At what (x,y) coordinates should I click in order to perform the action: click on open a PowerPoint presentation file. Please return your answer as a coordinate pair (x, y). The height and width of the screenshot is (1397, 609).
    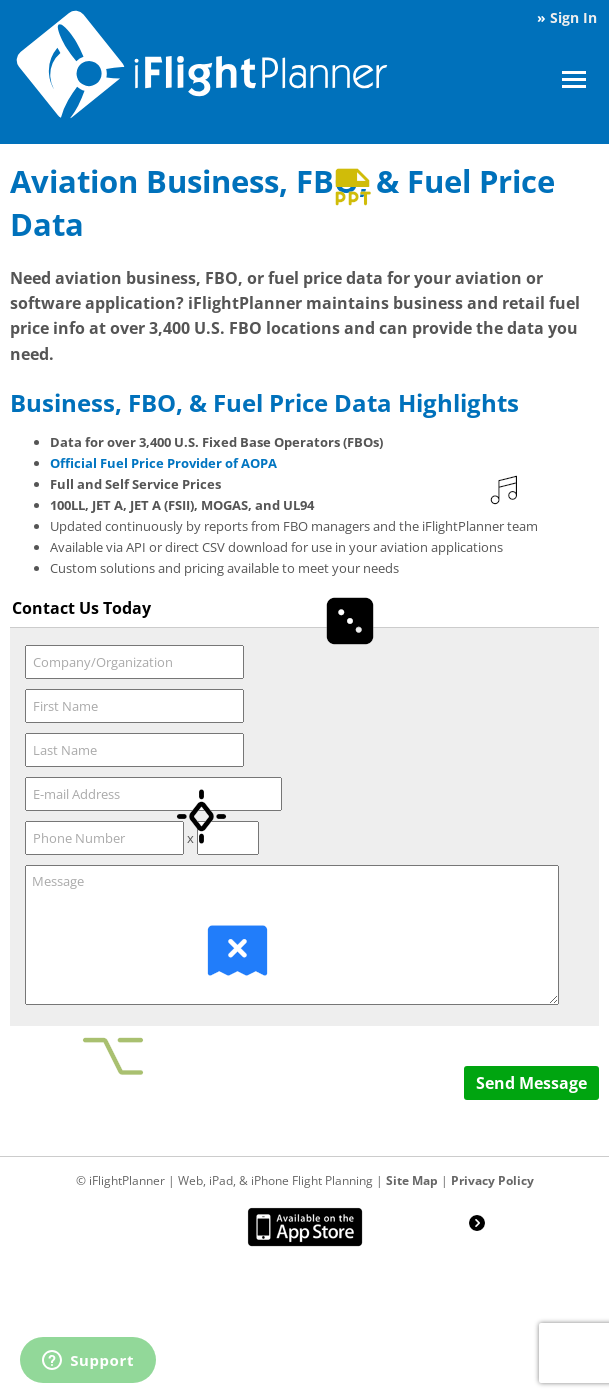
    Looking at the image, I should click on (352, 188).